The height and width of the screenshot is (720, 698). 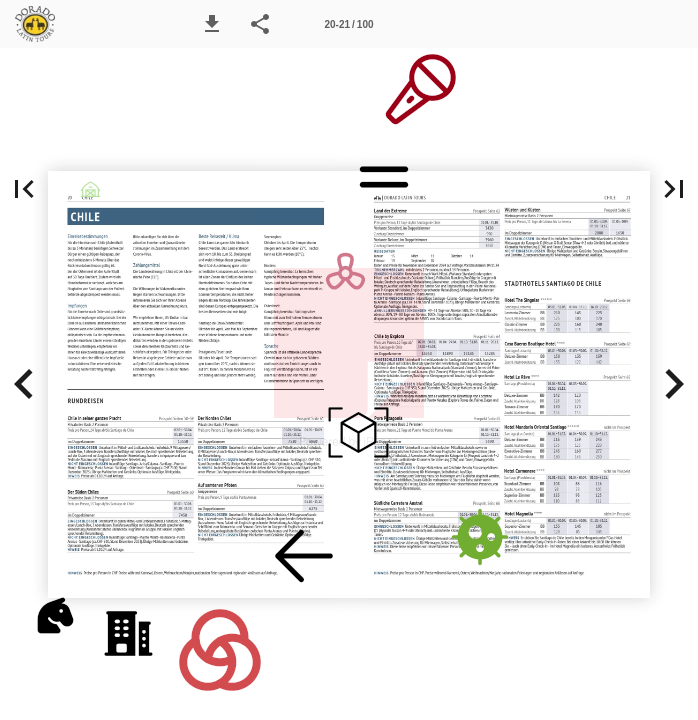 What do you see at coordinates (358, 432) in the screenshot?
I see `scan or capture a 3D object` at bounding box center [358, 432].